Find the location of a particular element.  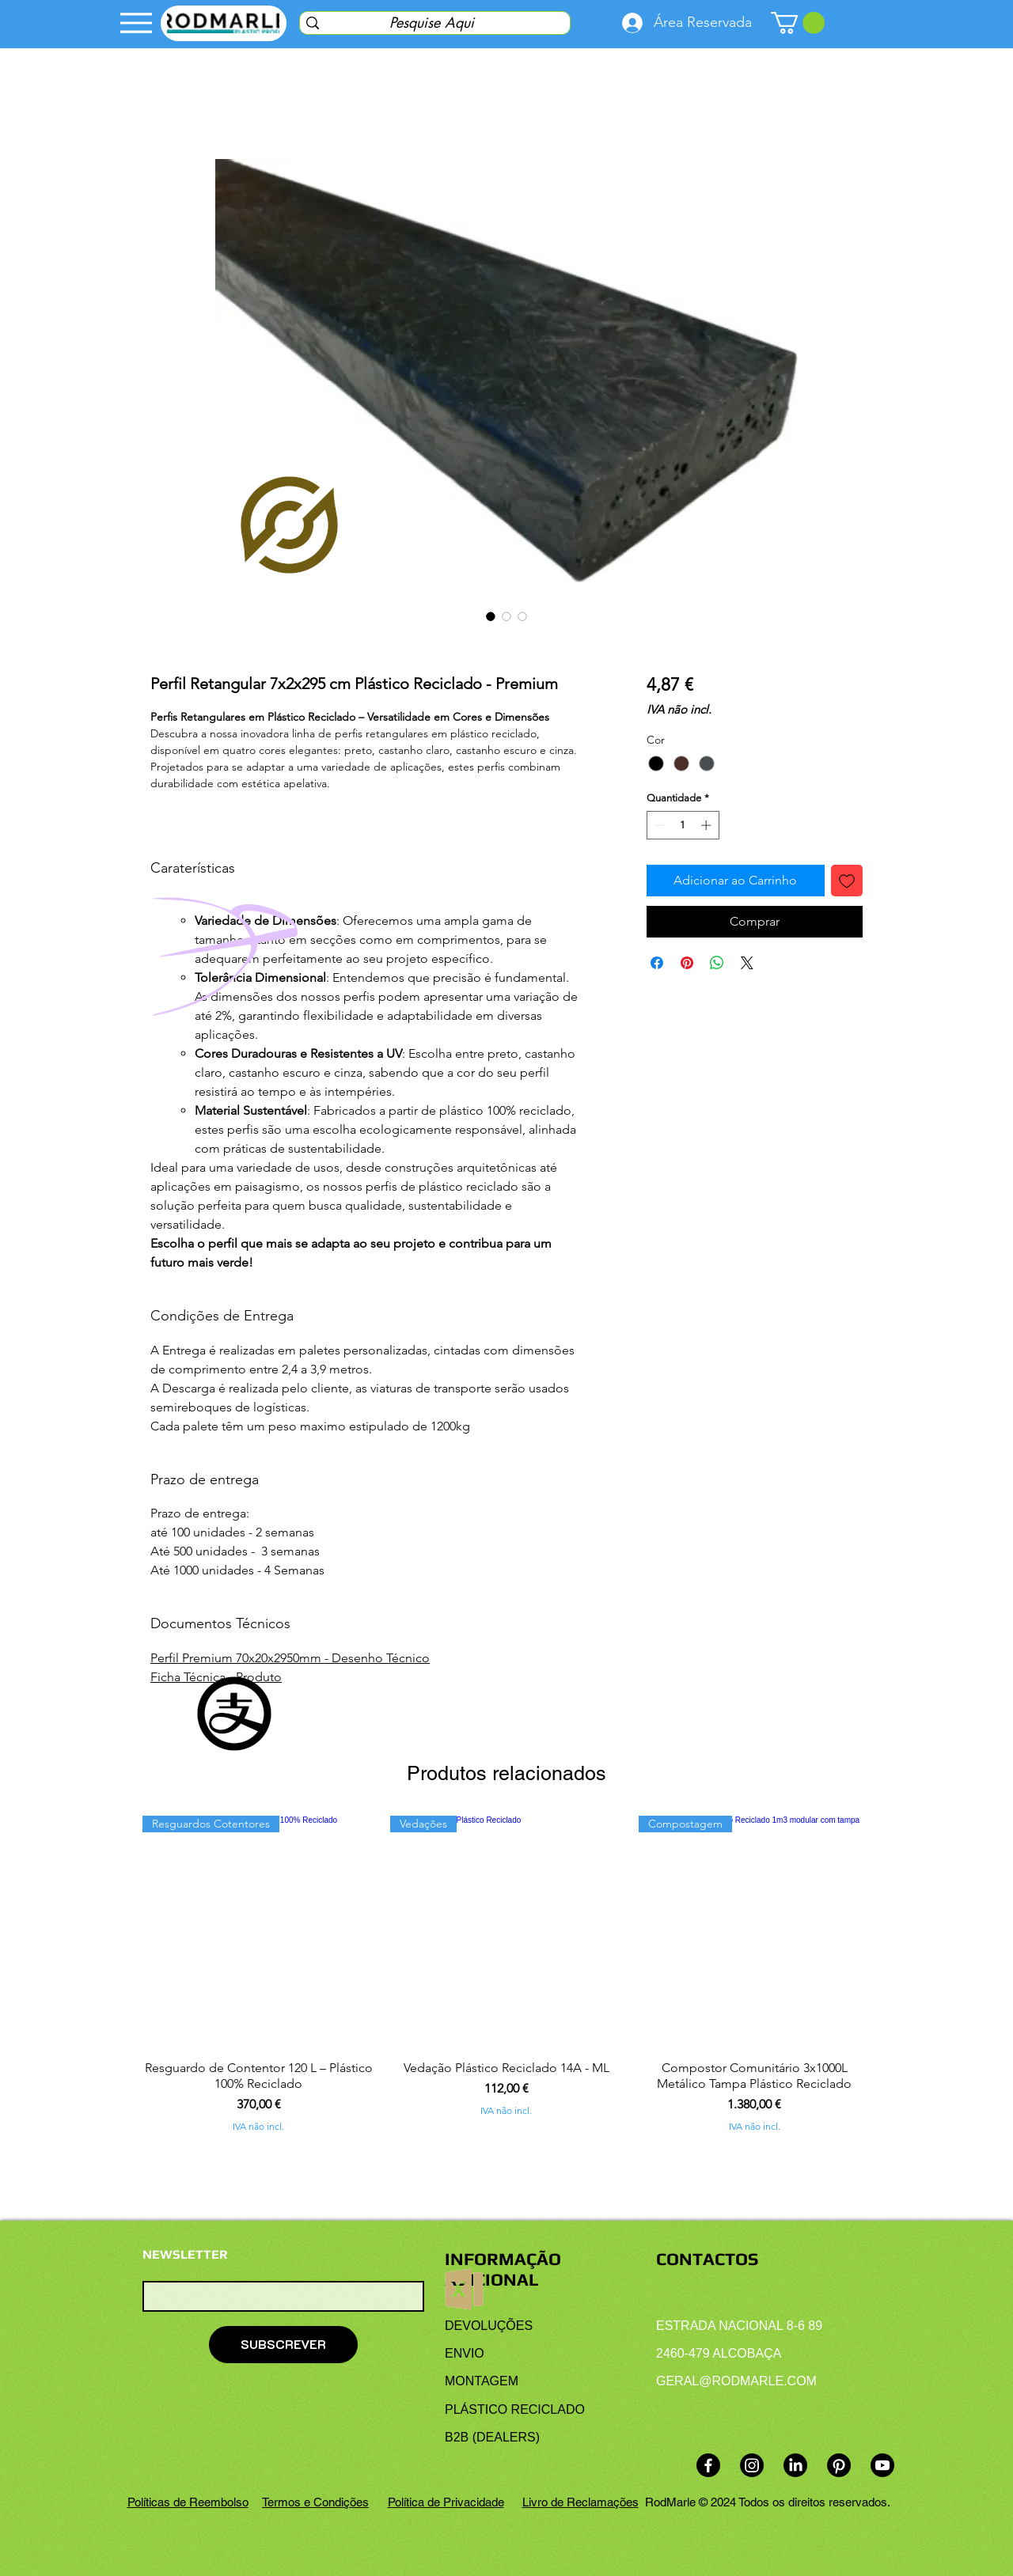

open or view an Excel spreadsheet file is located at coordinates (464, 2289).